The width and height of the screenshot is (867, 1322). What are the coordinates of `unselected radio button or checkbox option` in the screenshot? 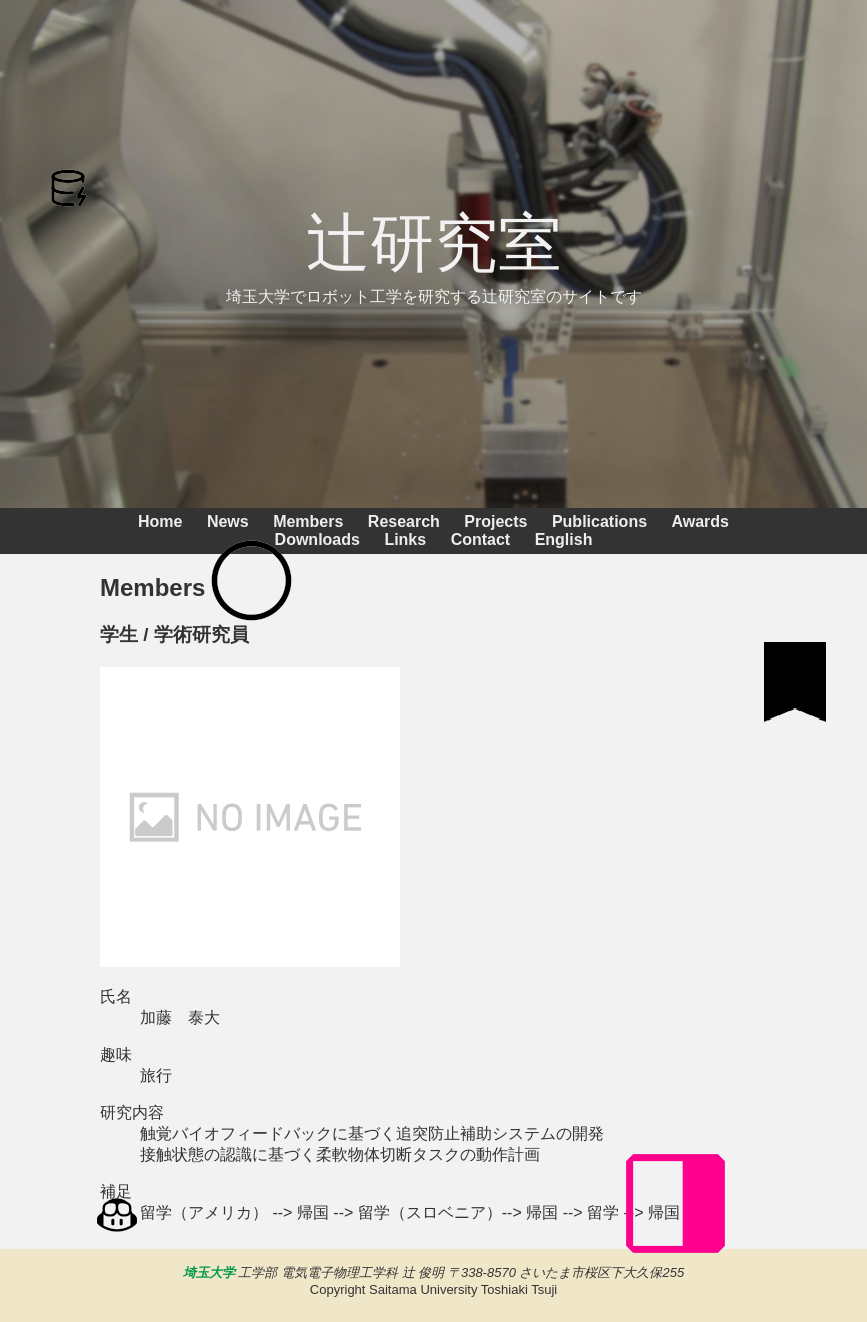 It's located at (251, 580).